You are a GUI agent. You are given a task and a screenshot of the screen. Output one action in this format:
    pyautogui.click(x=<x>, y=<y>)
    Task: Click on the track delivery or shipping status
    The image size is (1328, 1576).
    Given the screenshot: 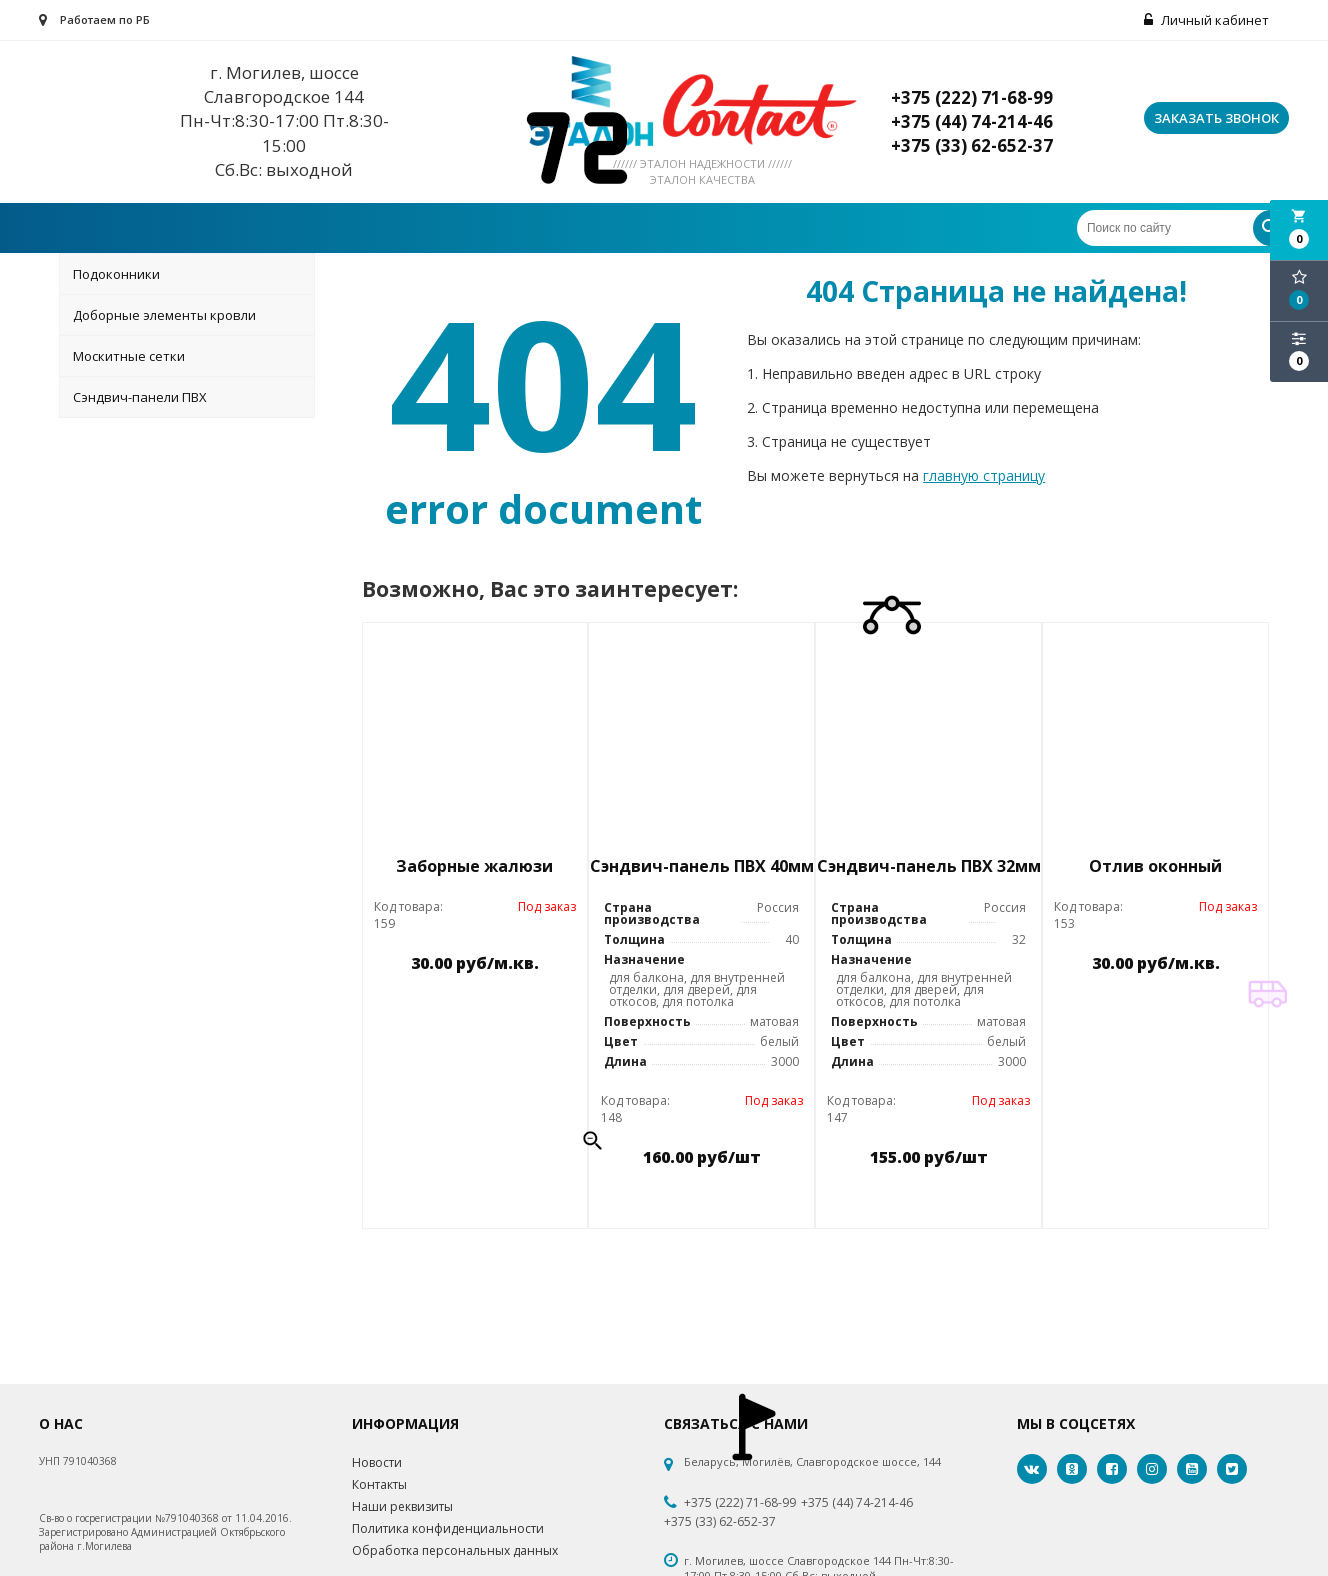 What is the action you would take?
    pyautogui.click(x=1266, y=993)
    